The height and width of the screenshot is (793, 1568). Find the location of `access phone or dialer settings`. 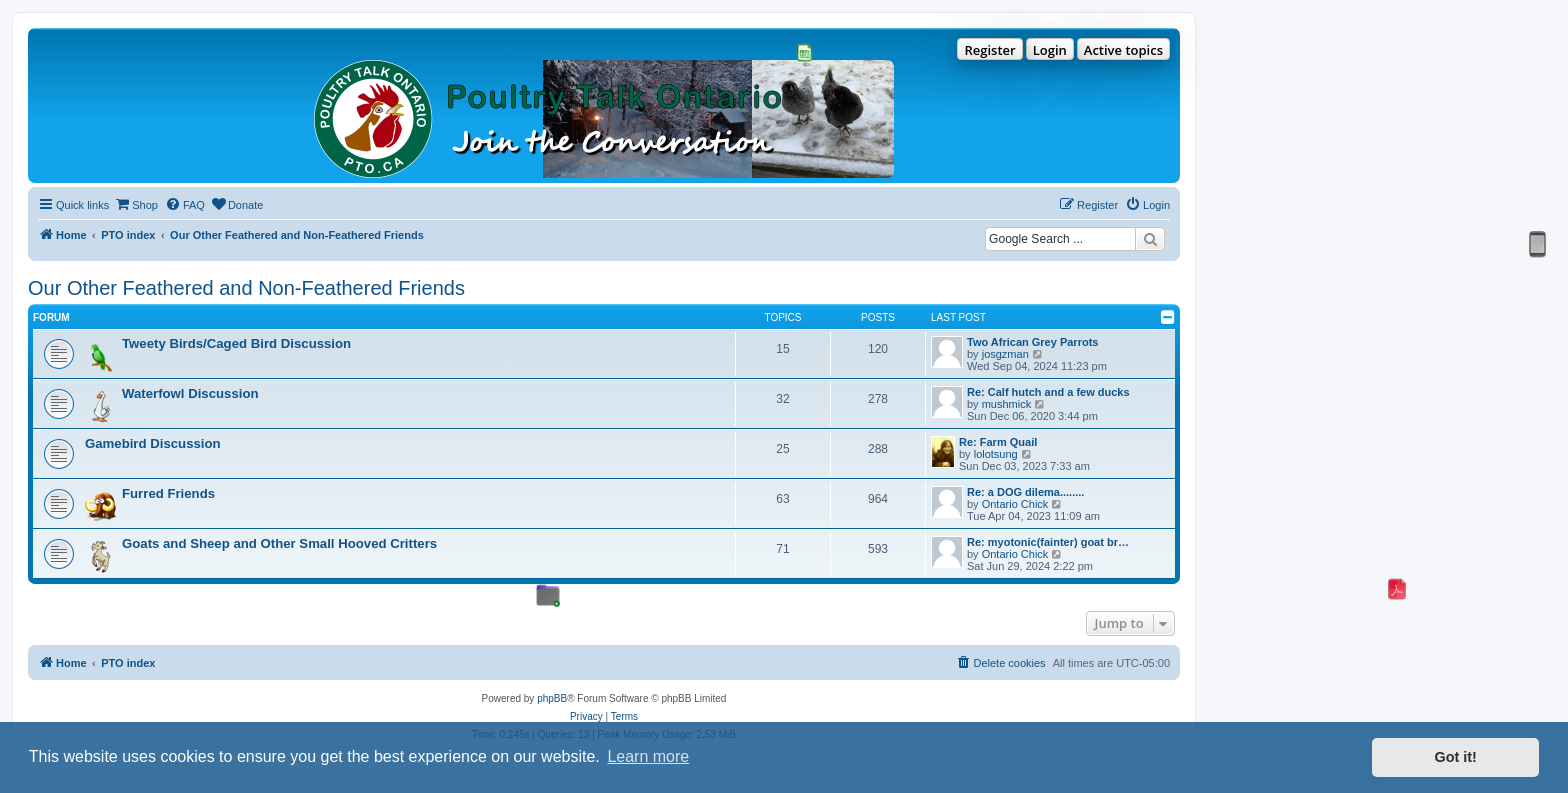

access phone or dialer settings is located at coordinates (1537, 244).